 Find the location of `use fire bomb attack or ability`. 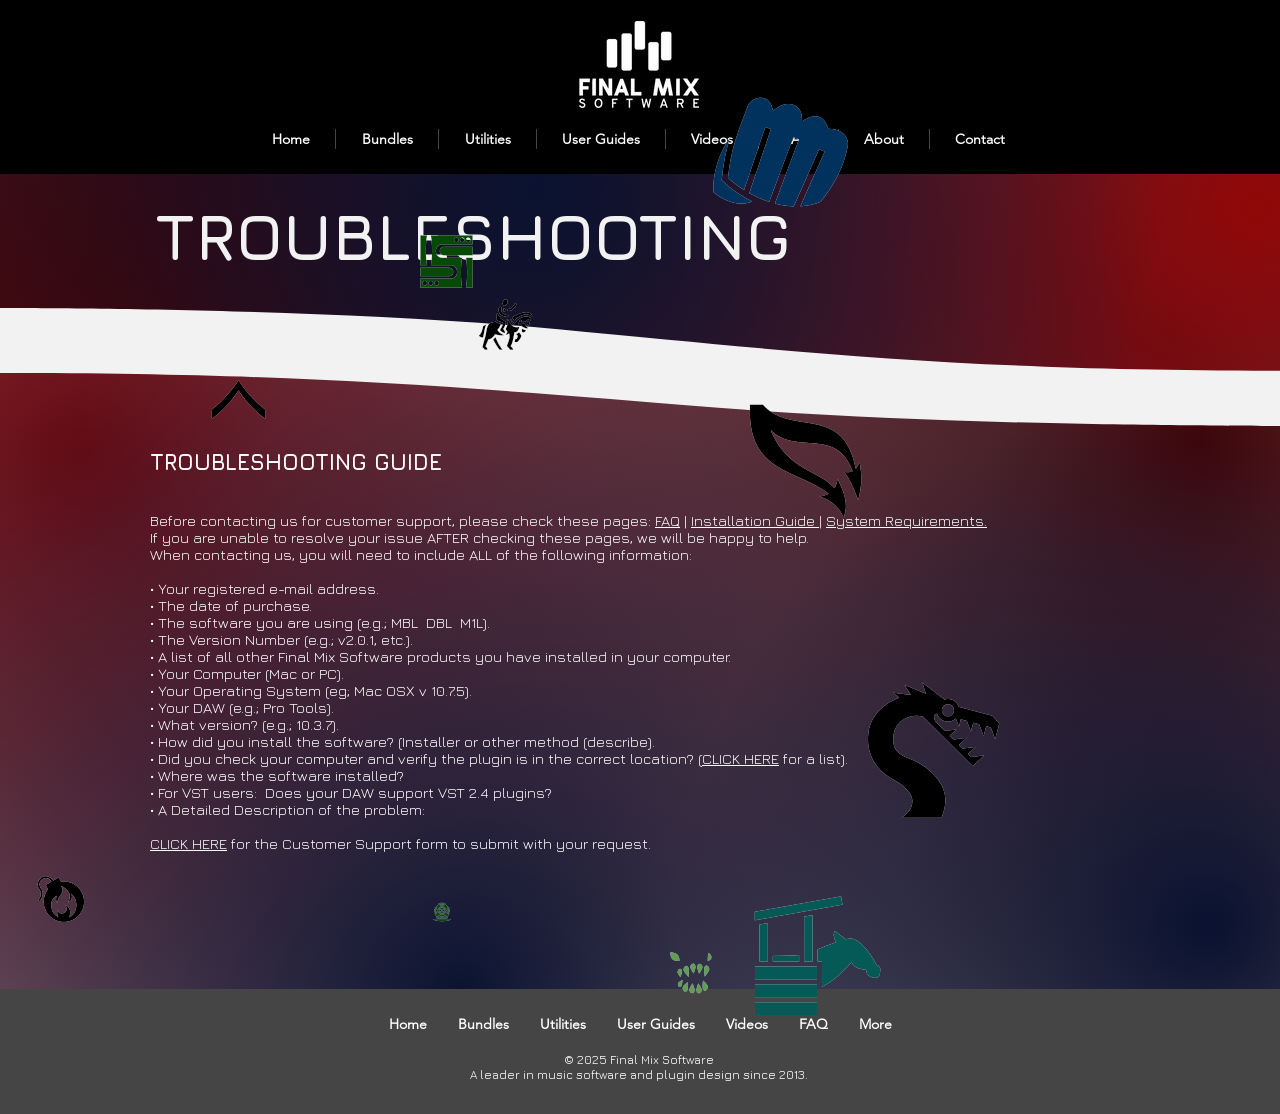

use fire bomb attack or ability is located at coordinates (60, 898).